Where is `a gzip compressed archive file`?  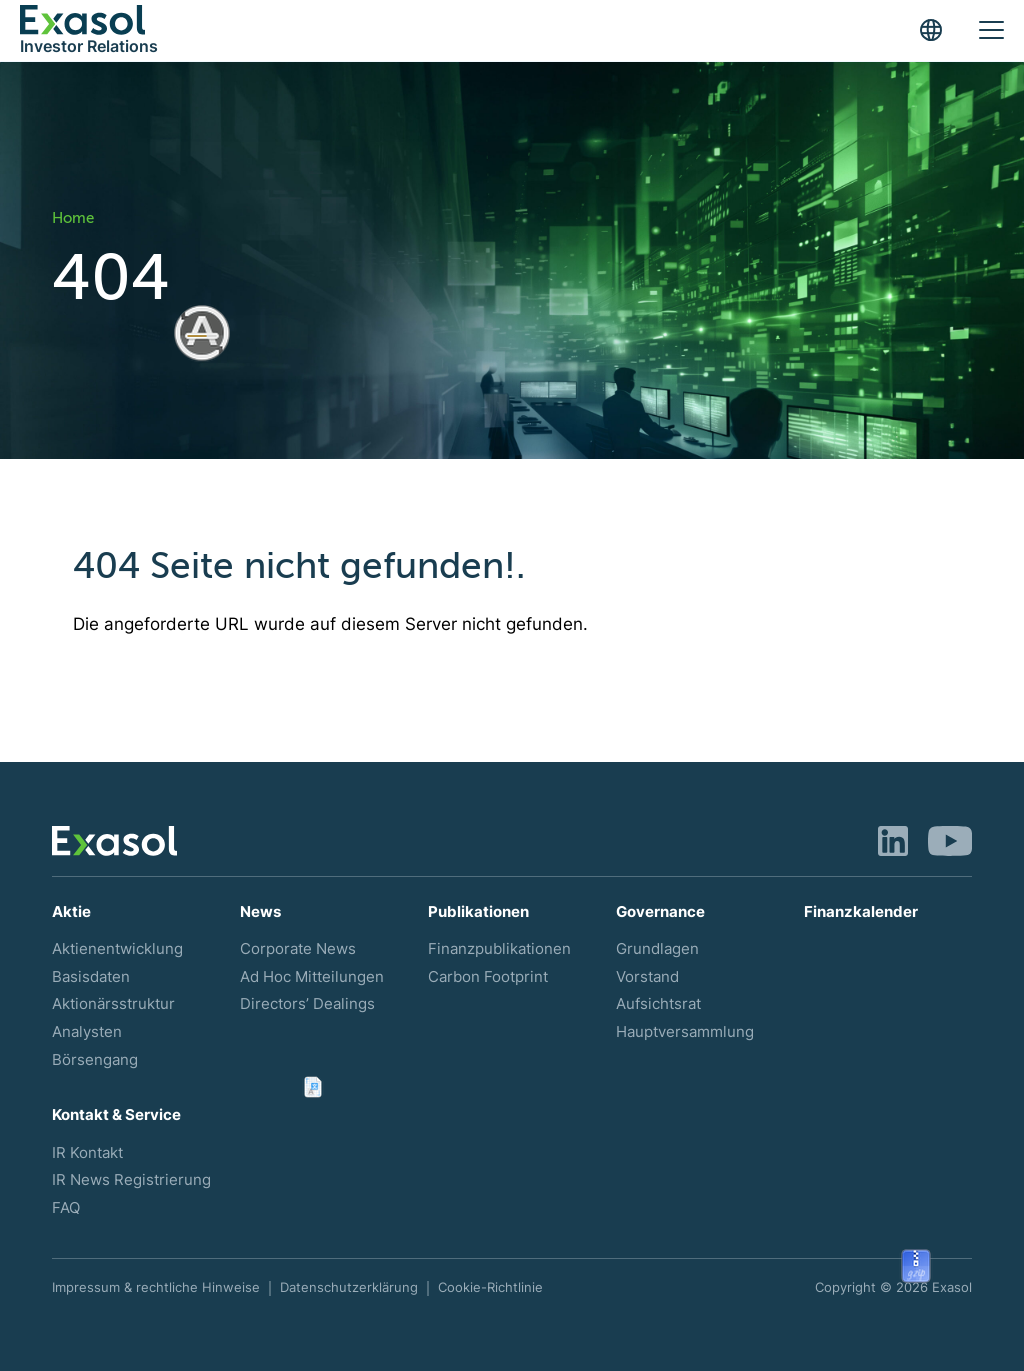
a gzip compressed archive file is located at coordinates (916, 1266).